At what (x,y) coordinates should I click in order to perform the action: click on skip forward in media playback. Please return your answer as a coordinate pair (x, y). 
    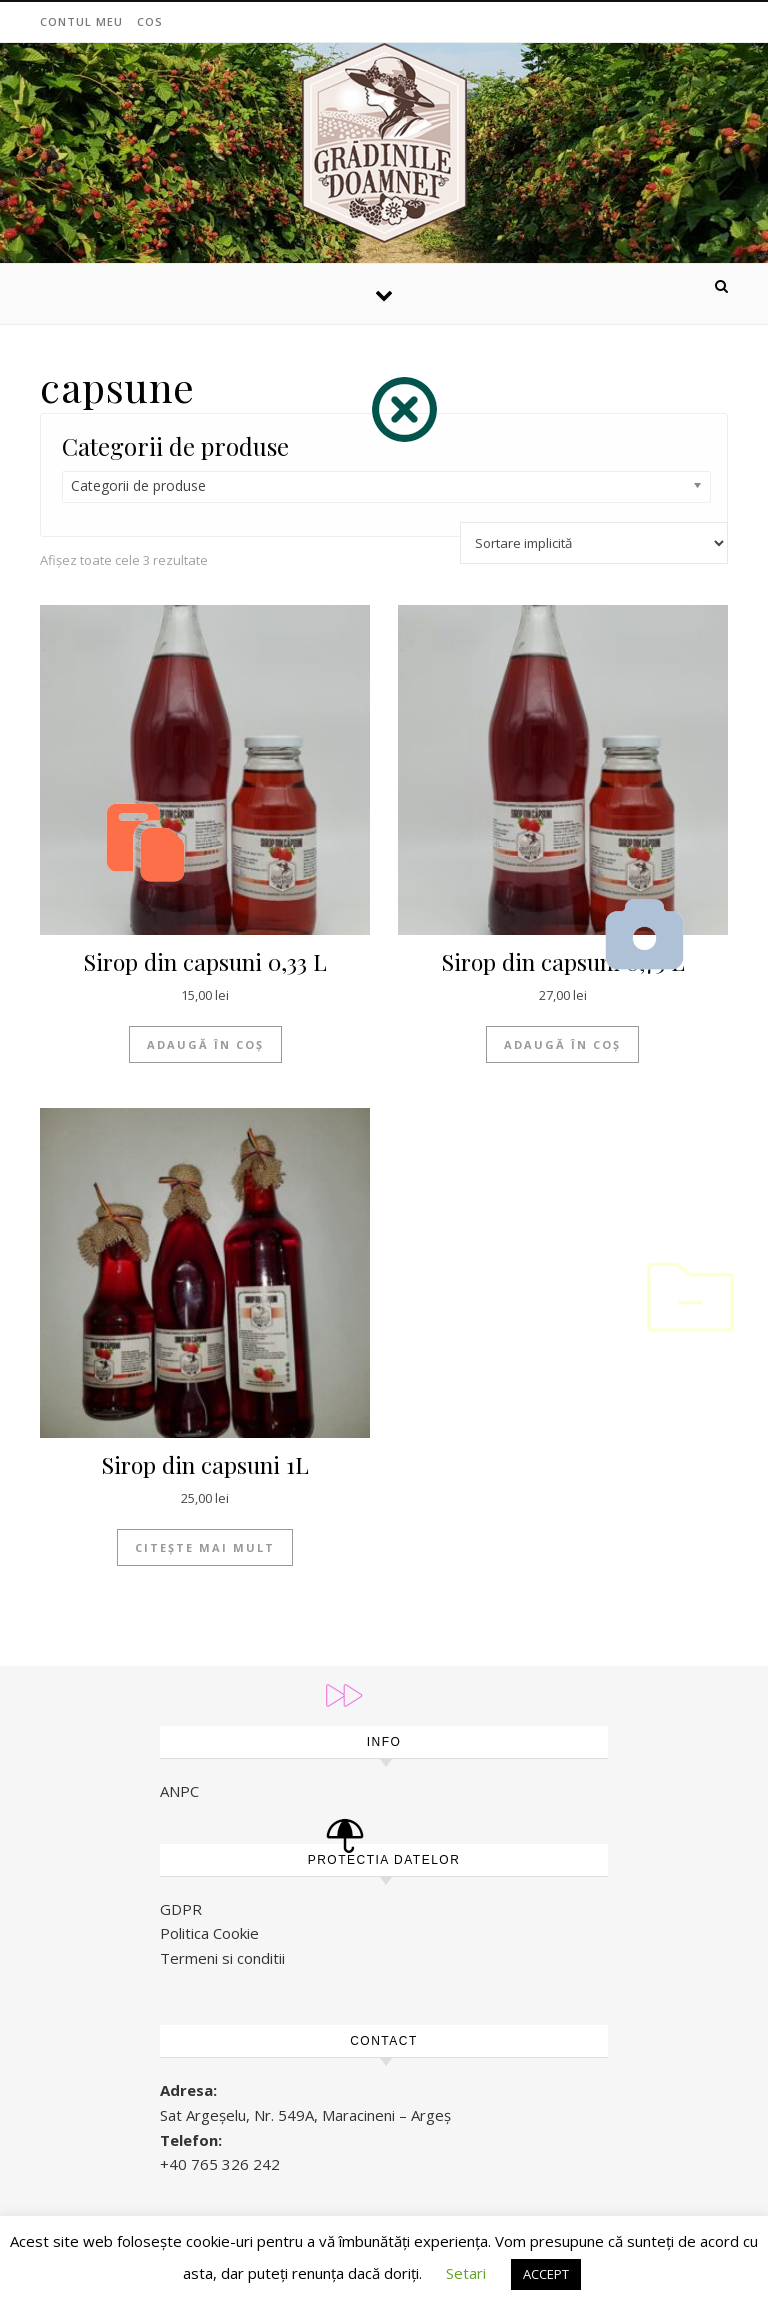
    Looking at the image, I should click on (341, 1695).